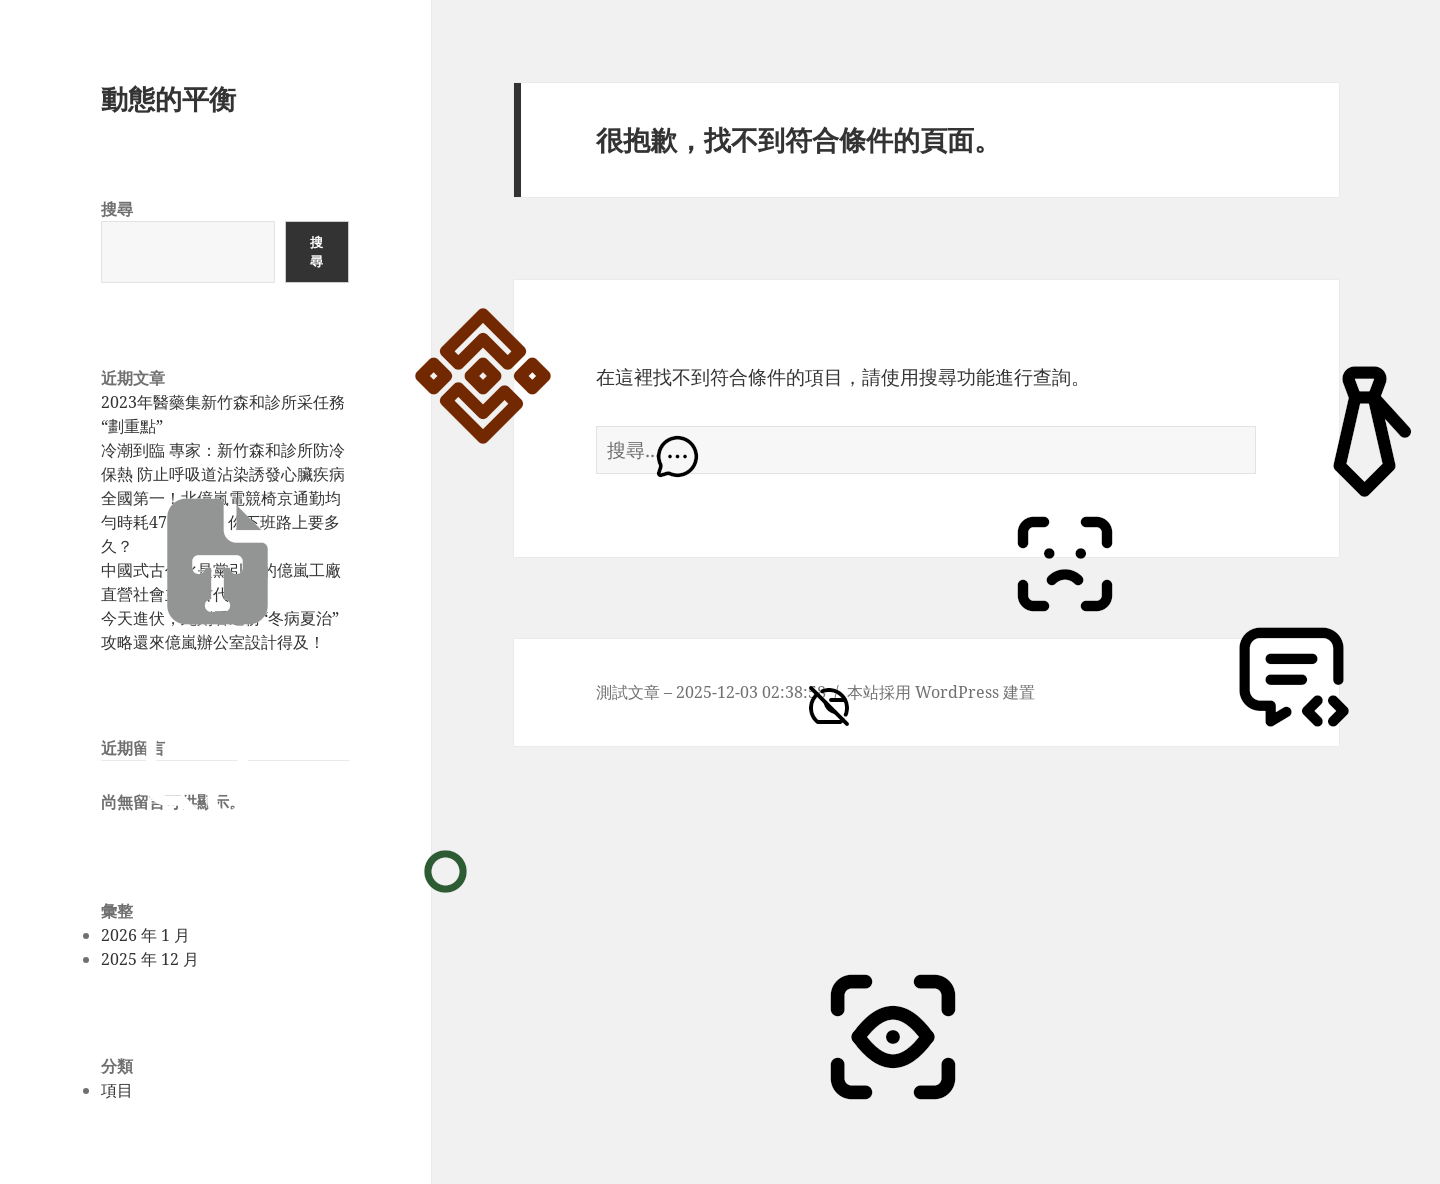  Describe the element at coordinates (445, 871) in the screenshot. I see `indicates an unselected or empty state in a radio button` at that location.